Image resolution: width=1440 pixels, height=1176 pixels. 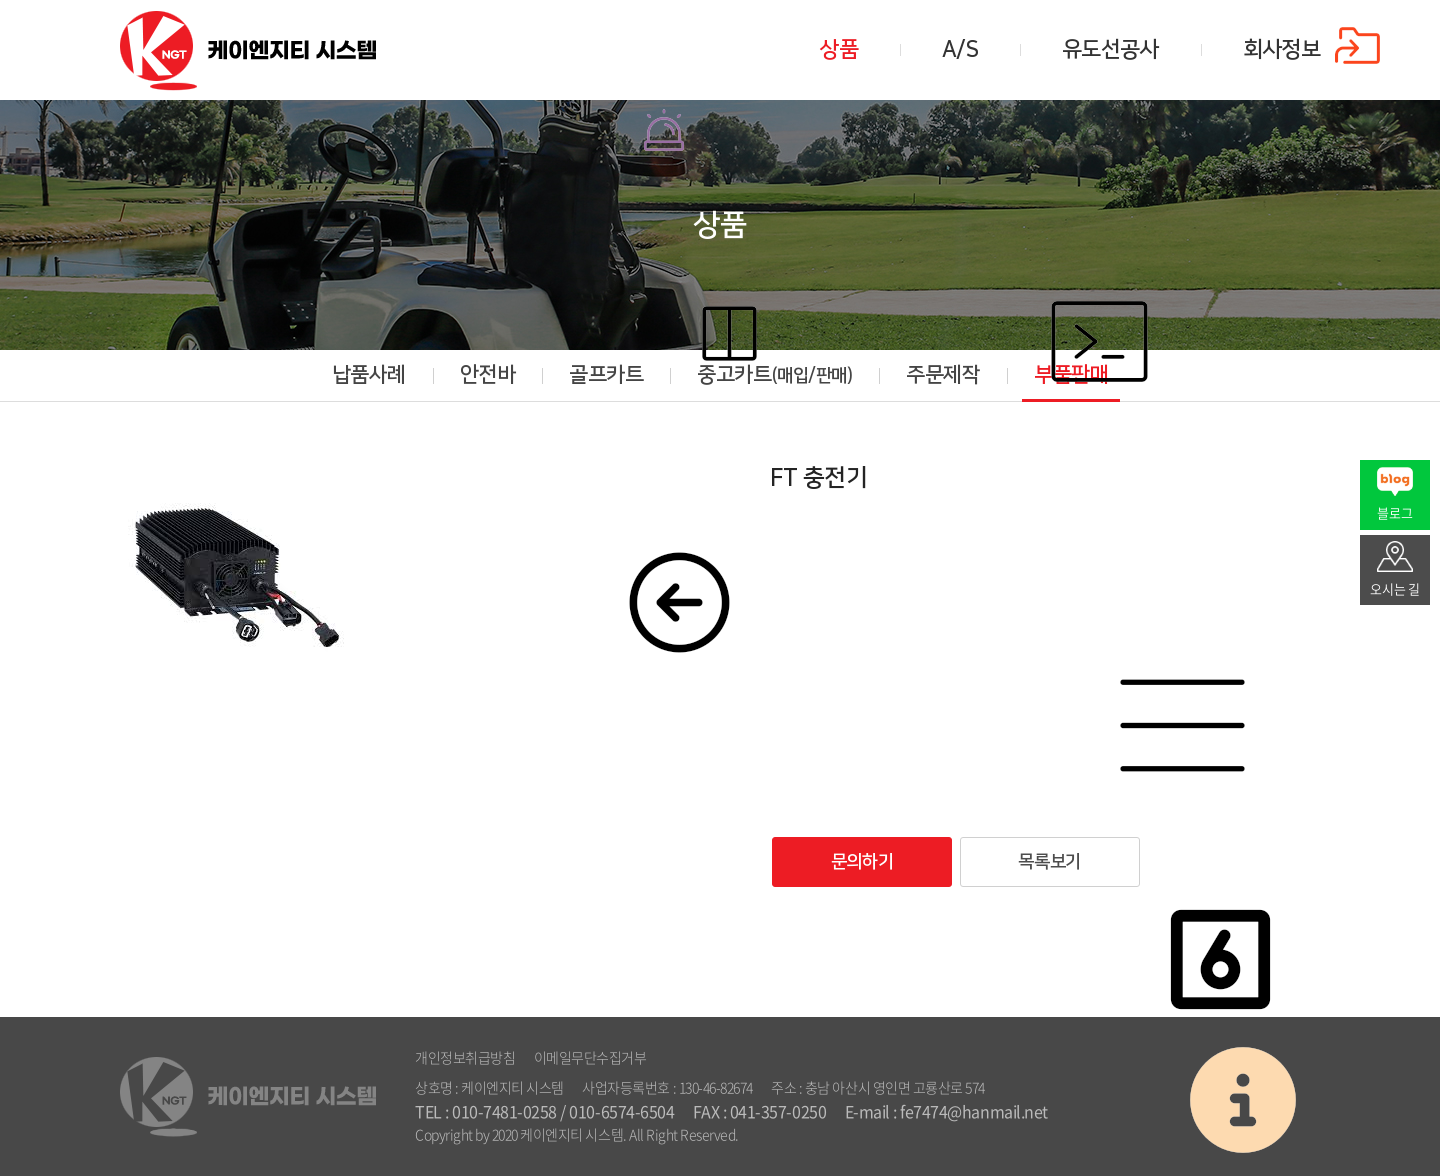 I want to click on go back to the previous screen, so click(x=679, y=602).